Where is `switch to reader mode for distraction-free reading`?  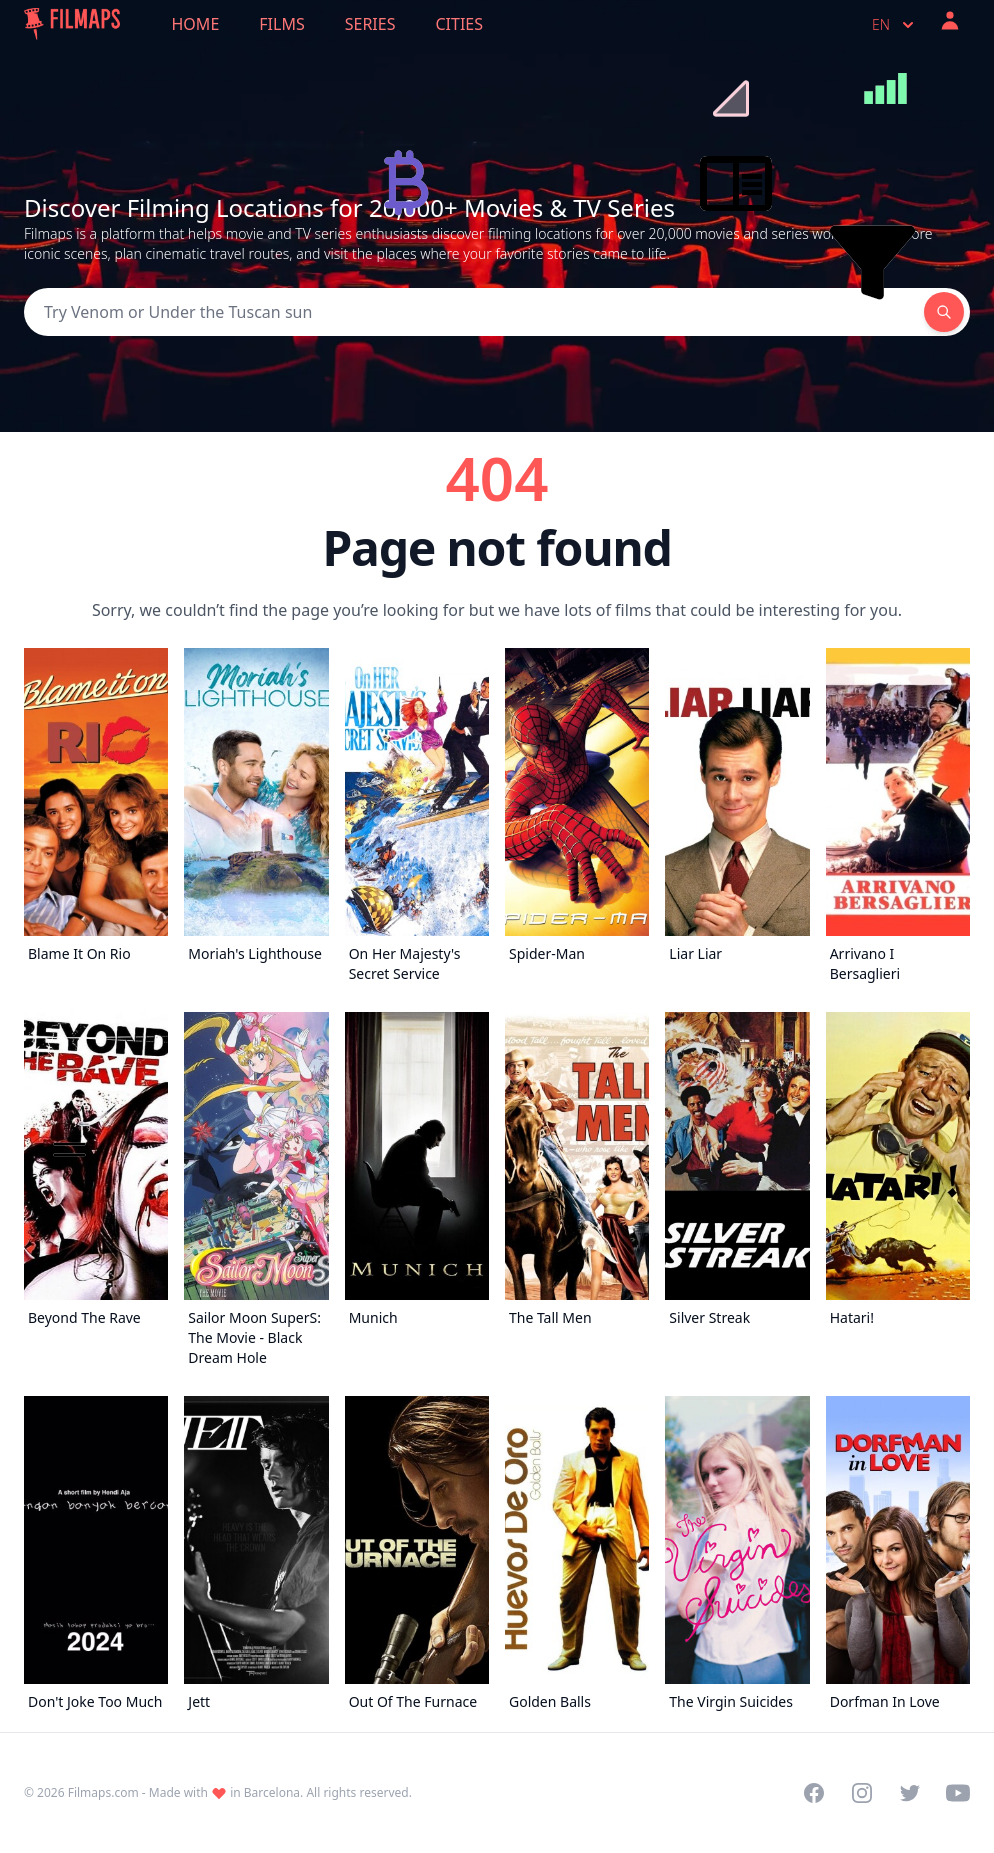 switch to reader mode for distraction-free reading is located at coordinates (736, 182).